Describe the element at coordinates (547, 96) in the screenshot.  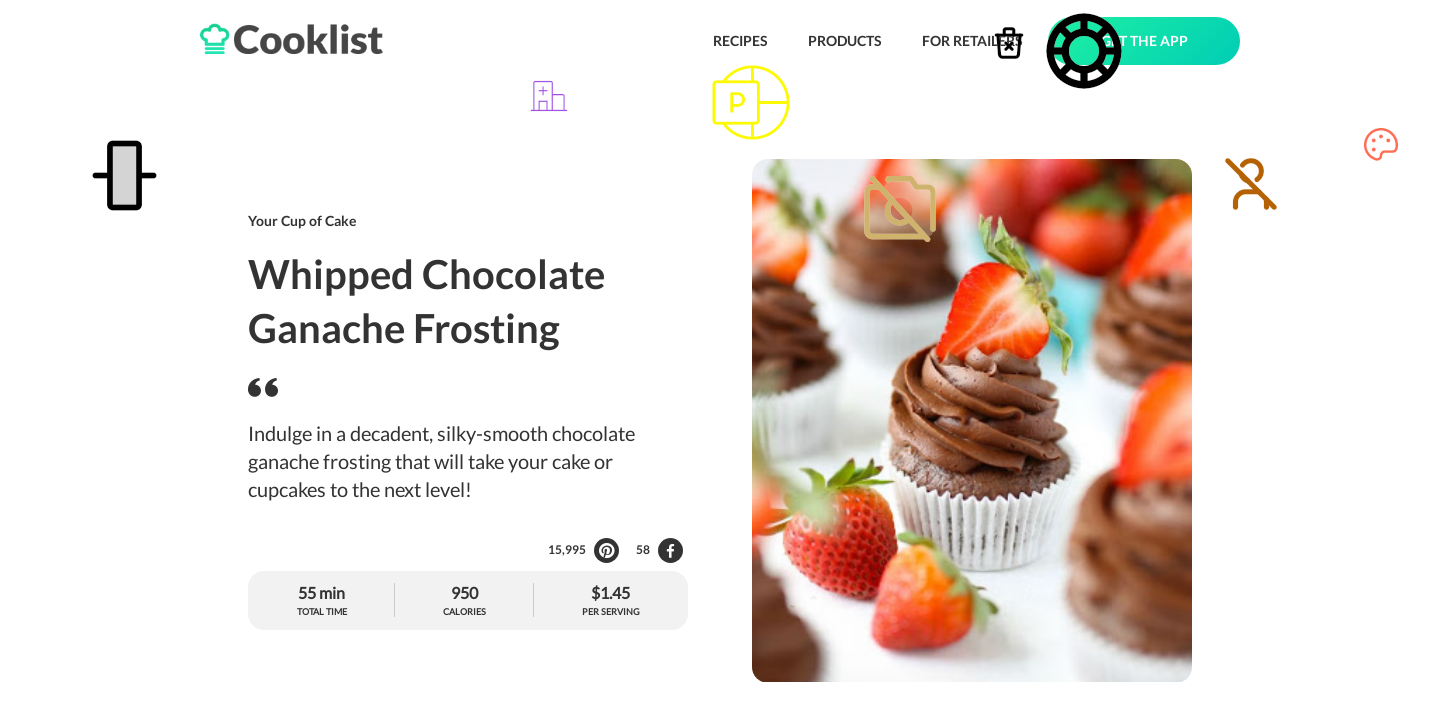
I see `find nearby hospitals or medical facilities` at that location.